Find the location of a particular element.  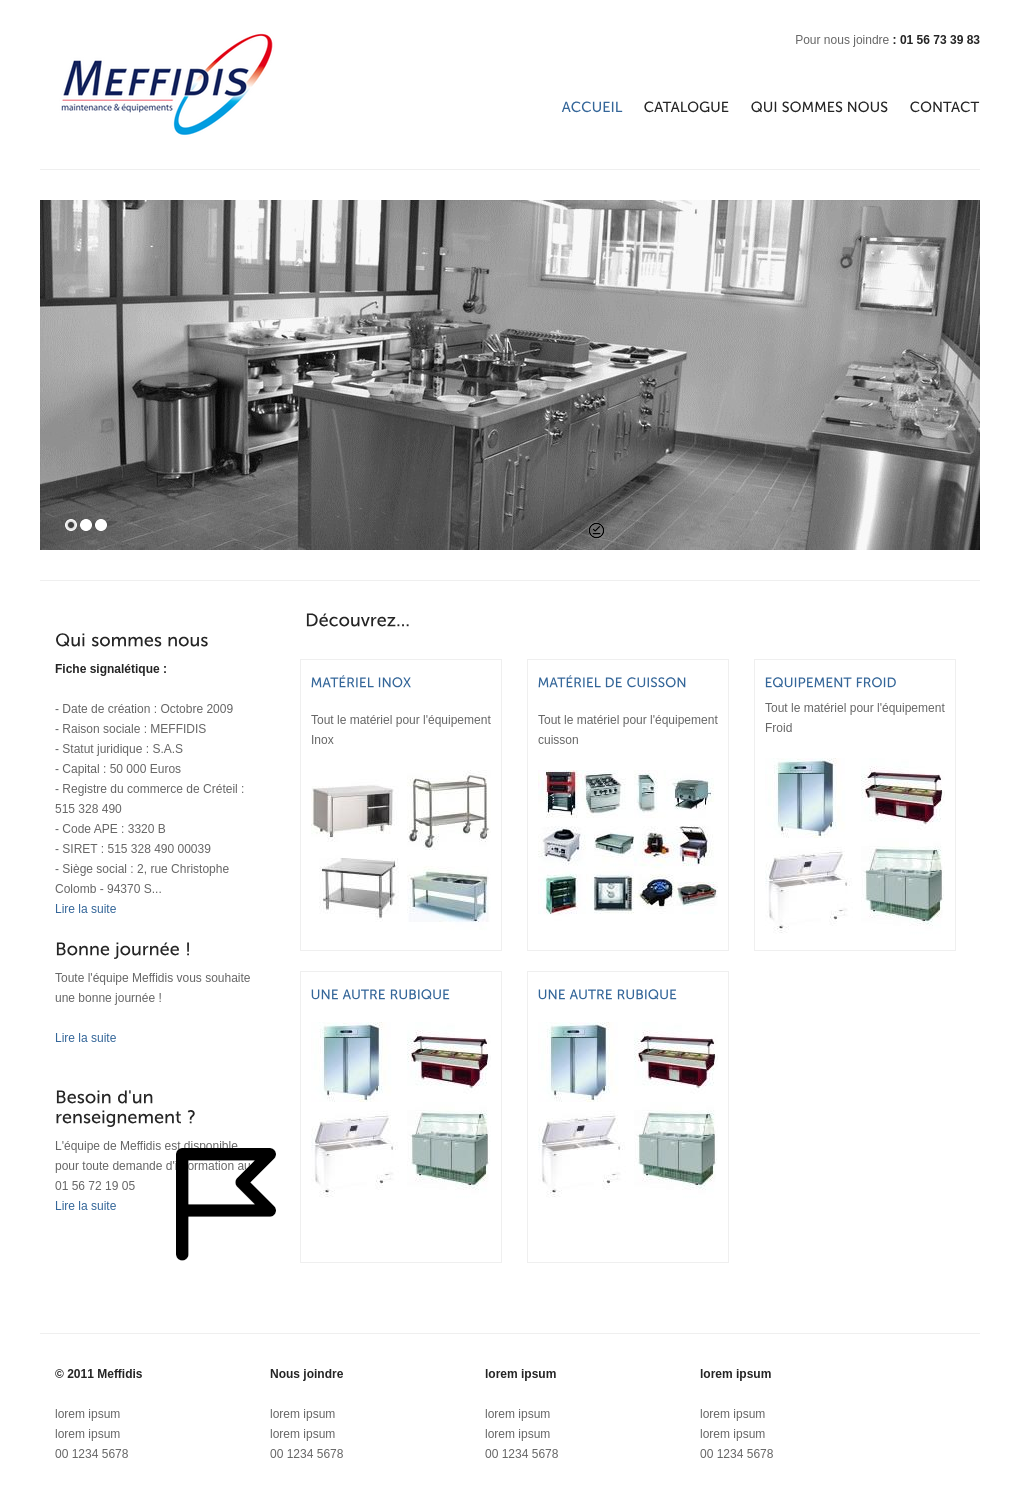

flag an item for review or attention is located at coordinates (226, 1198).